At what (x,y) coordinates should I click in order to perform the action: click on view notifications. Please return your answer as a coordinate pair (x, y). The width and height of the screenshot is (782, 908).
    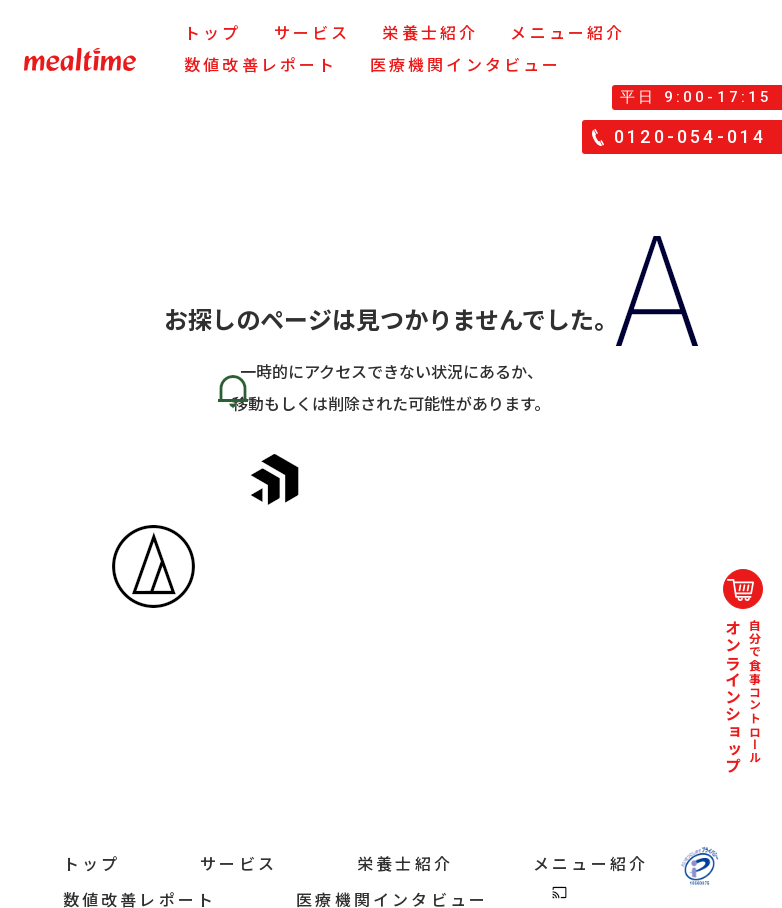
    Looking at the image, I should click on (233, 390).